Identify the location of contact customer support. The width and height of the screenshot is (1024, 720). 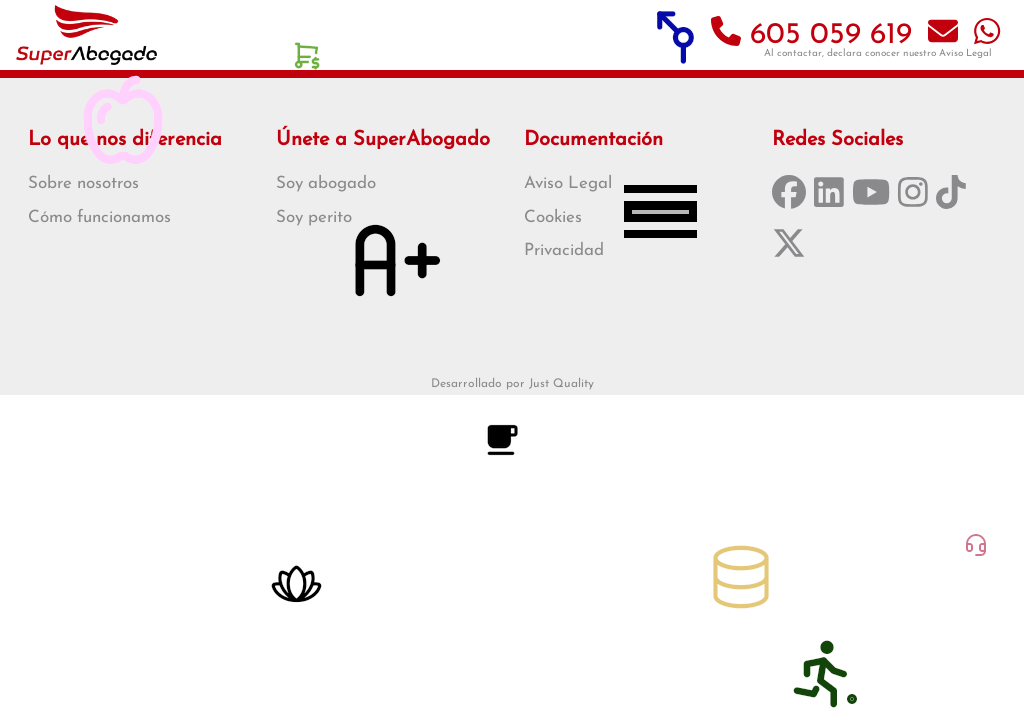
(976, 545).